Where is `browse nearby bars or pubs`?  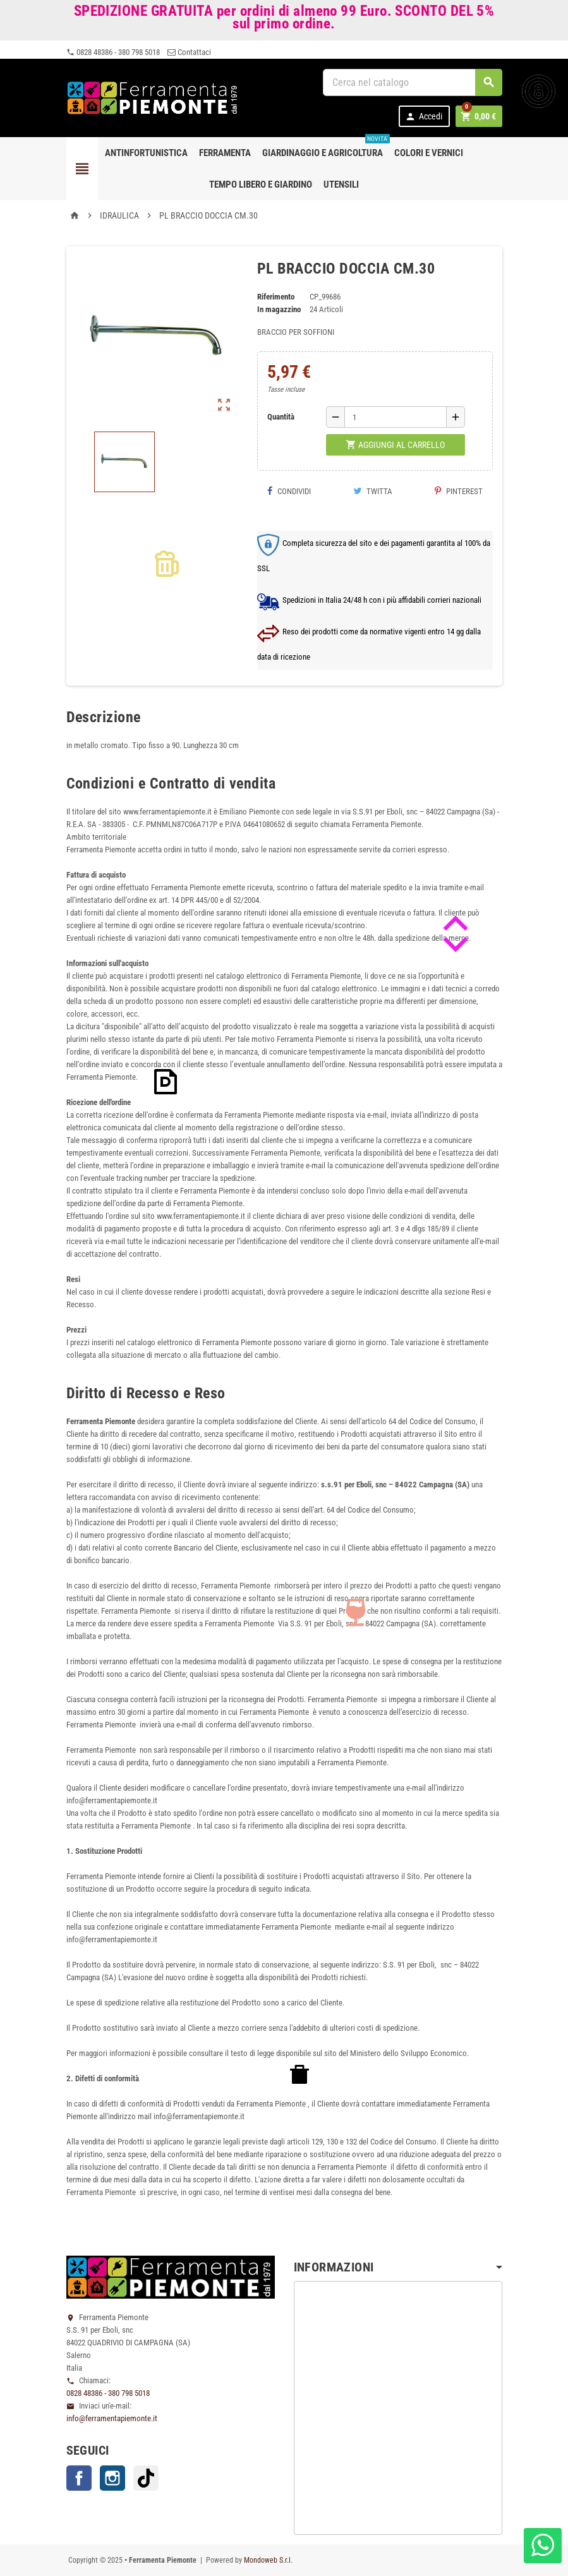 browse nearby bars or pubs is located at coordinates (167, 564).